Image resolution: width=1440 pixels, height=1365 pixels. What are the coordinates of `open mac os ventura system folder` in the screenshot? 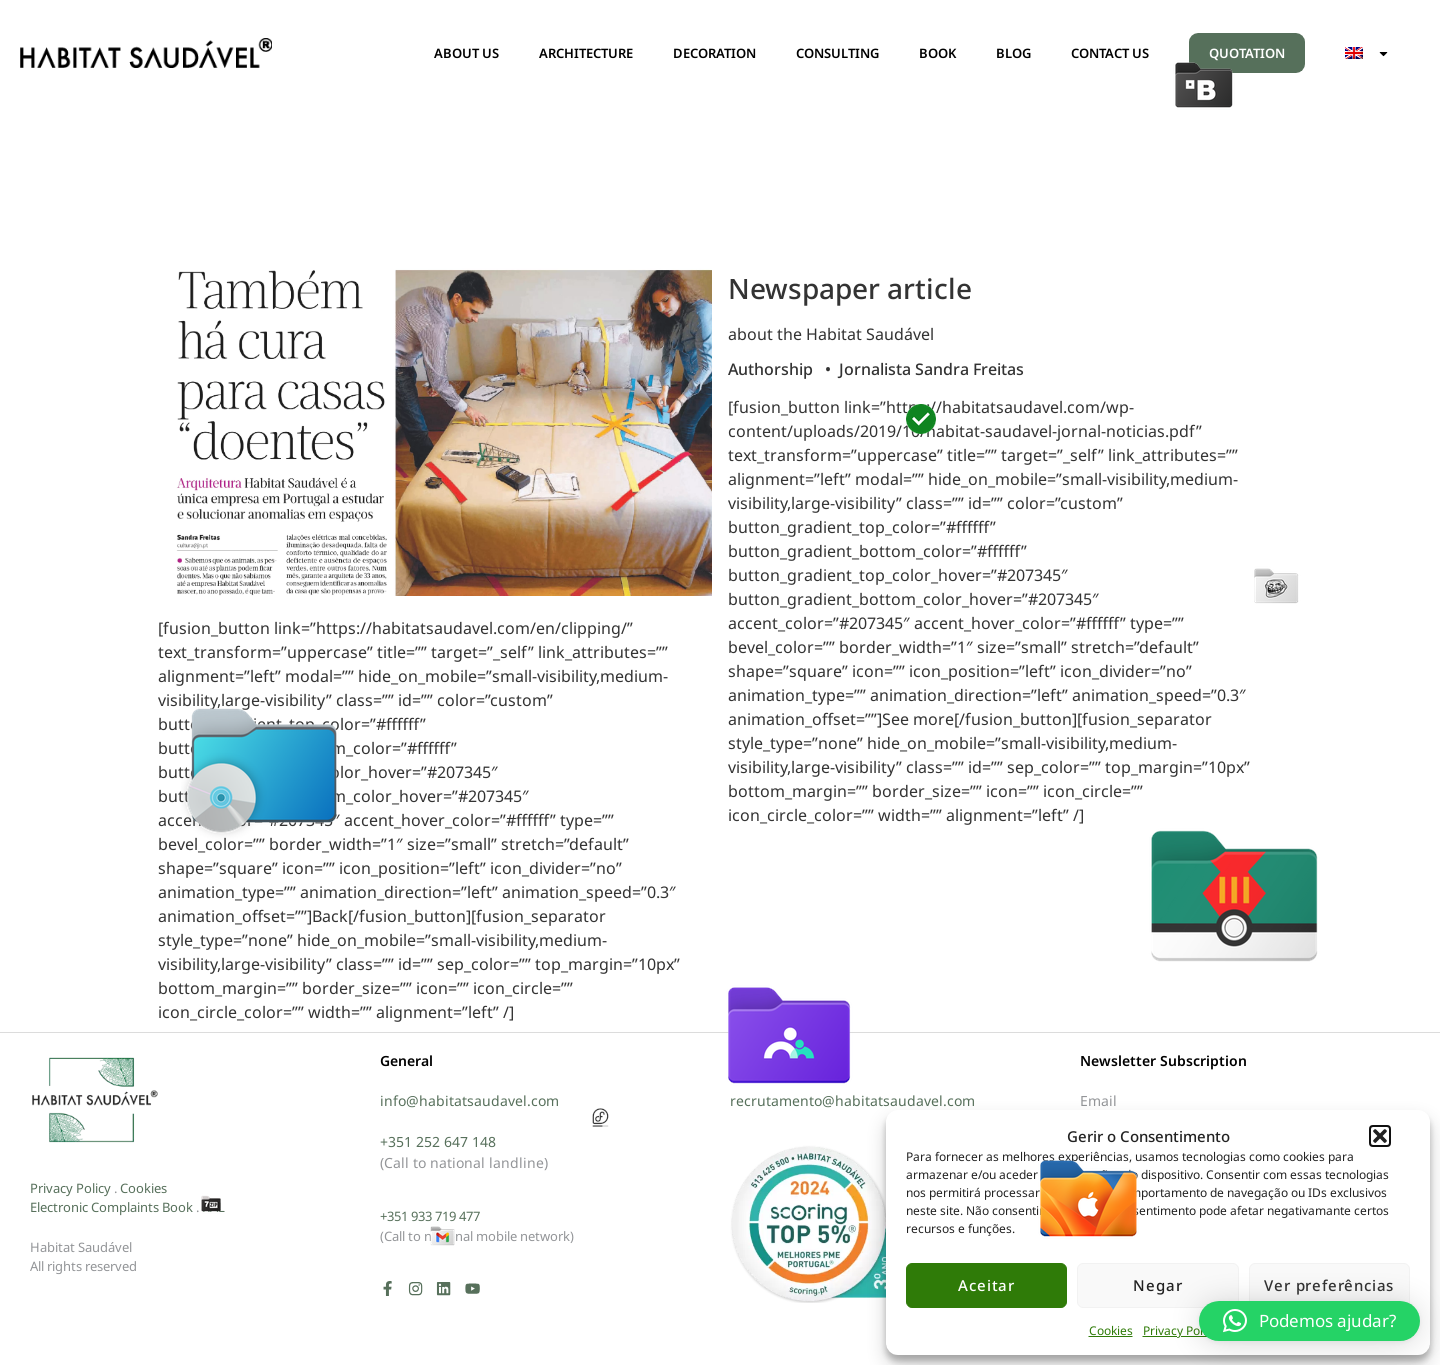 It's located at (1088, 1201).